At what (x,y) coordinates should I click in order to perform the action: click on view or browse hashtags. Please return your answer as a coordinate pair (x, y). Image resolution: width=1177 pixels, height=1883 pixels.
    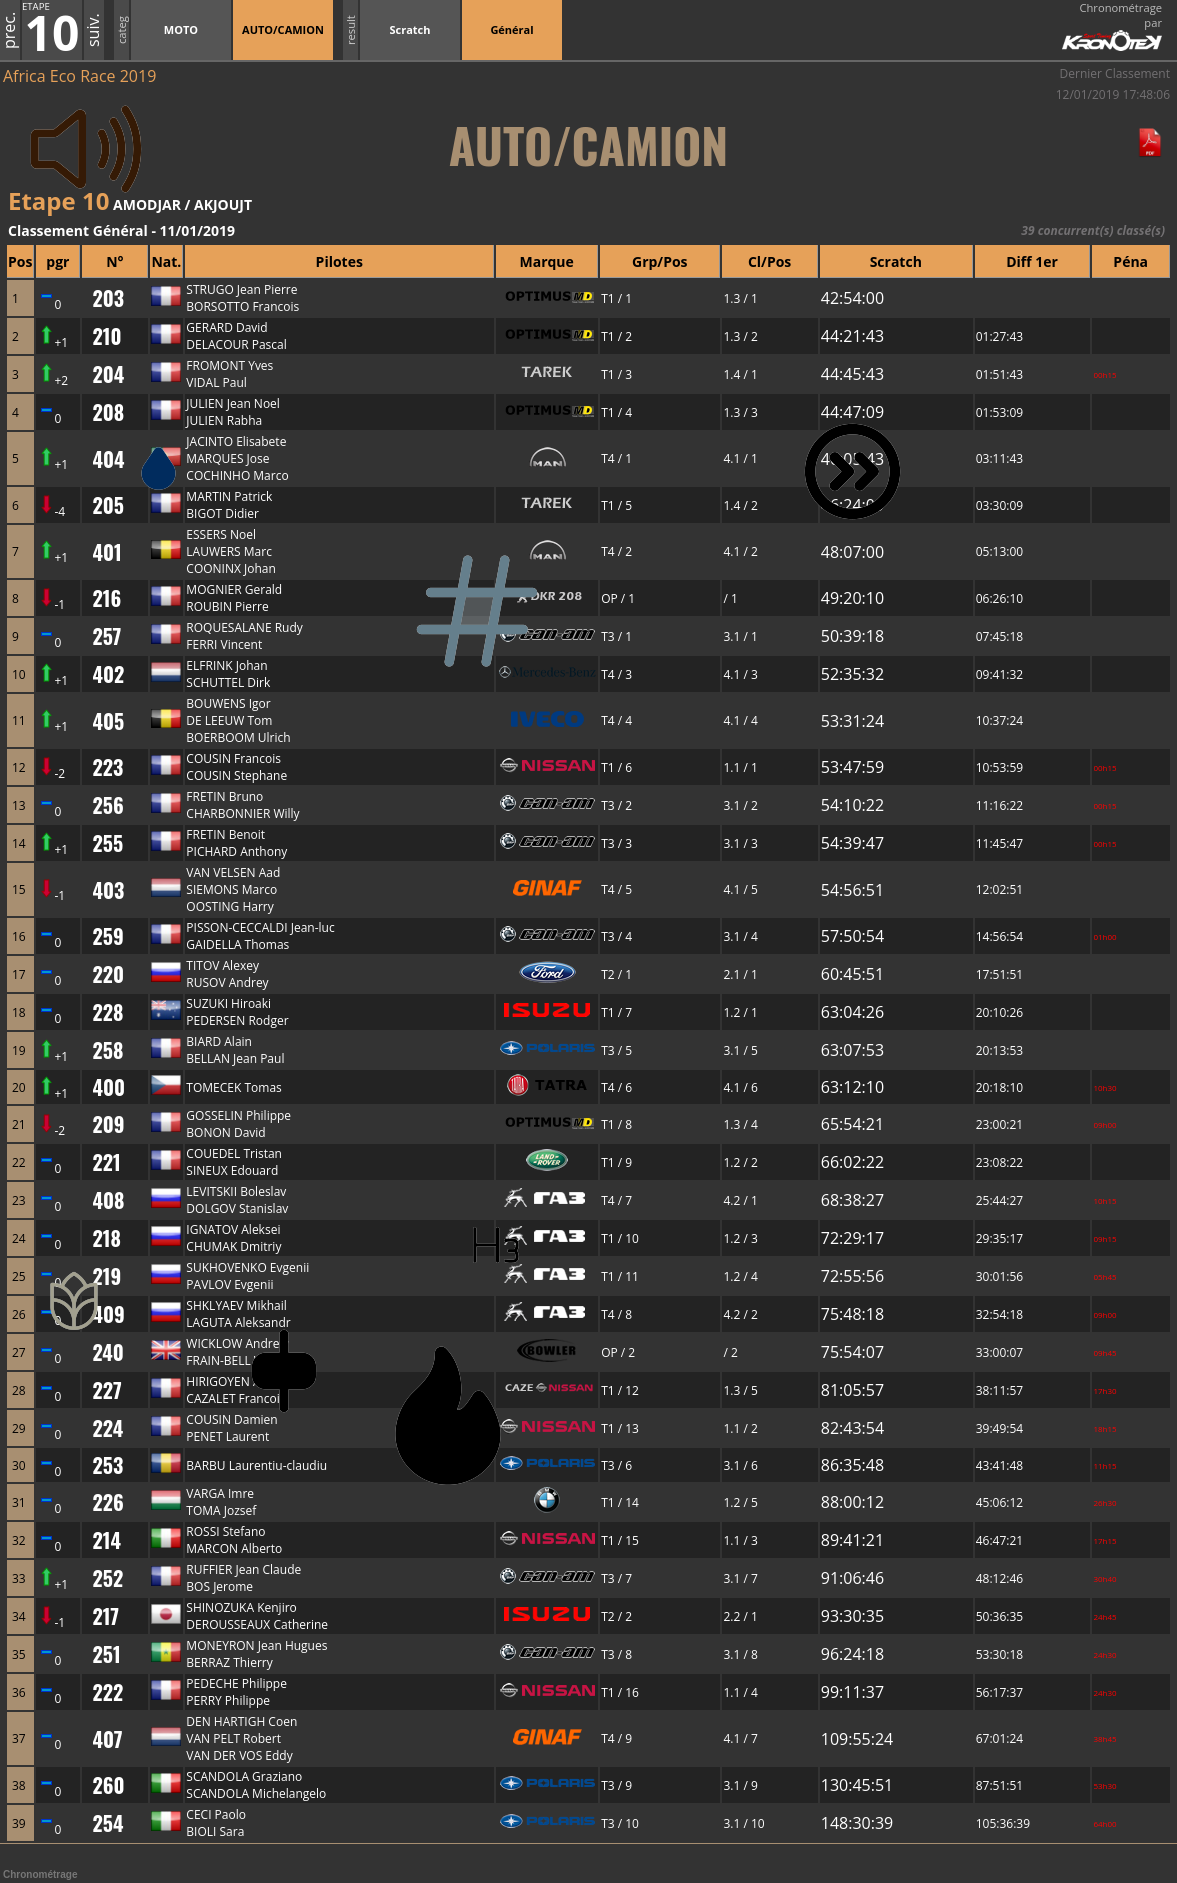
    Looking at the image, I should click on (477, 611).